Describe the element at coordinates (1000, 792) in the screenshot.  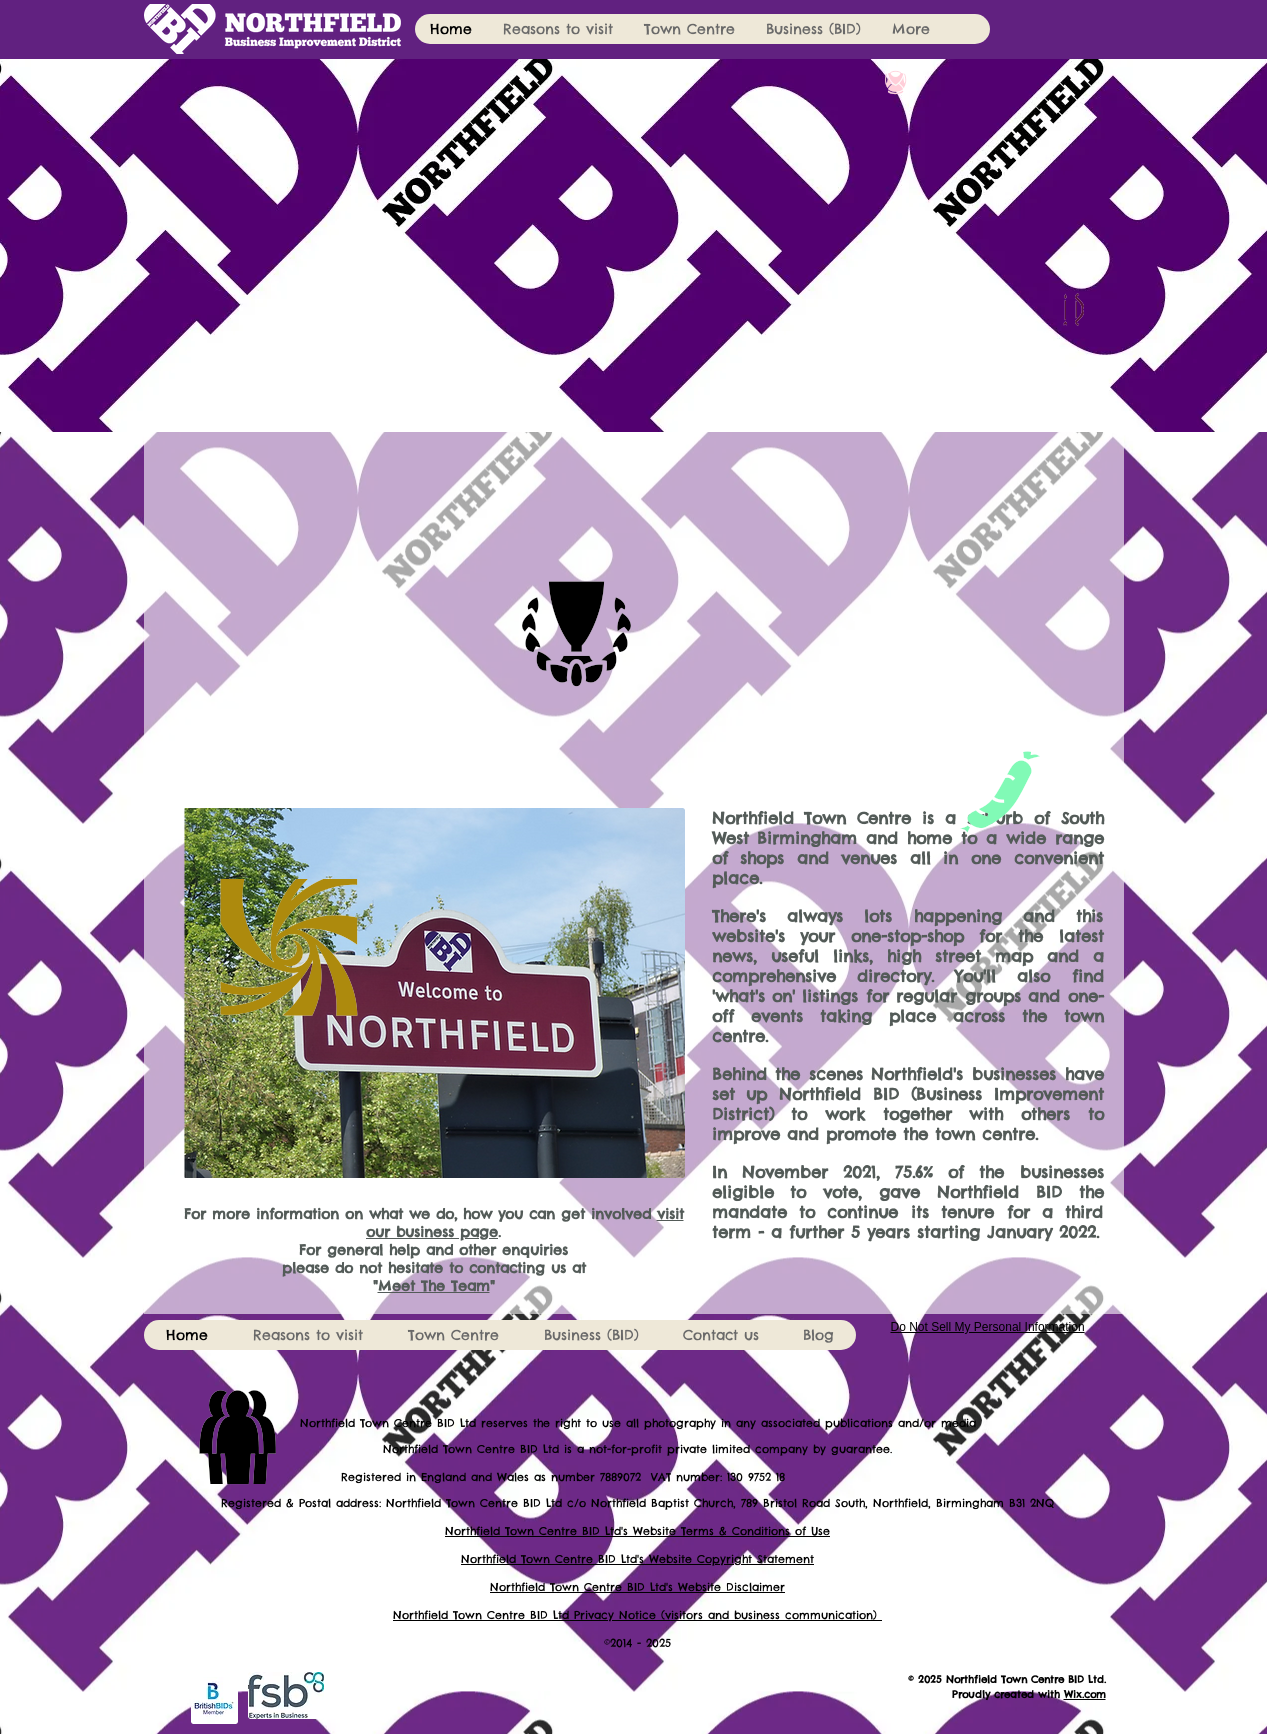
I see `food item in a cooking or recipe game` at that location.